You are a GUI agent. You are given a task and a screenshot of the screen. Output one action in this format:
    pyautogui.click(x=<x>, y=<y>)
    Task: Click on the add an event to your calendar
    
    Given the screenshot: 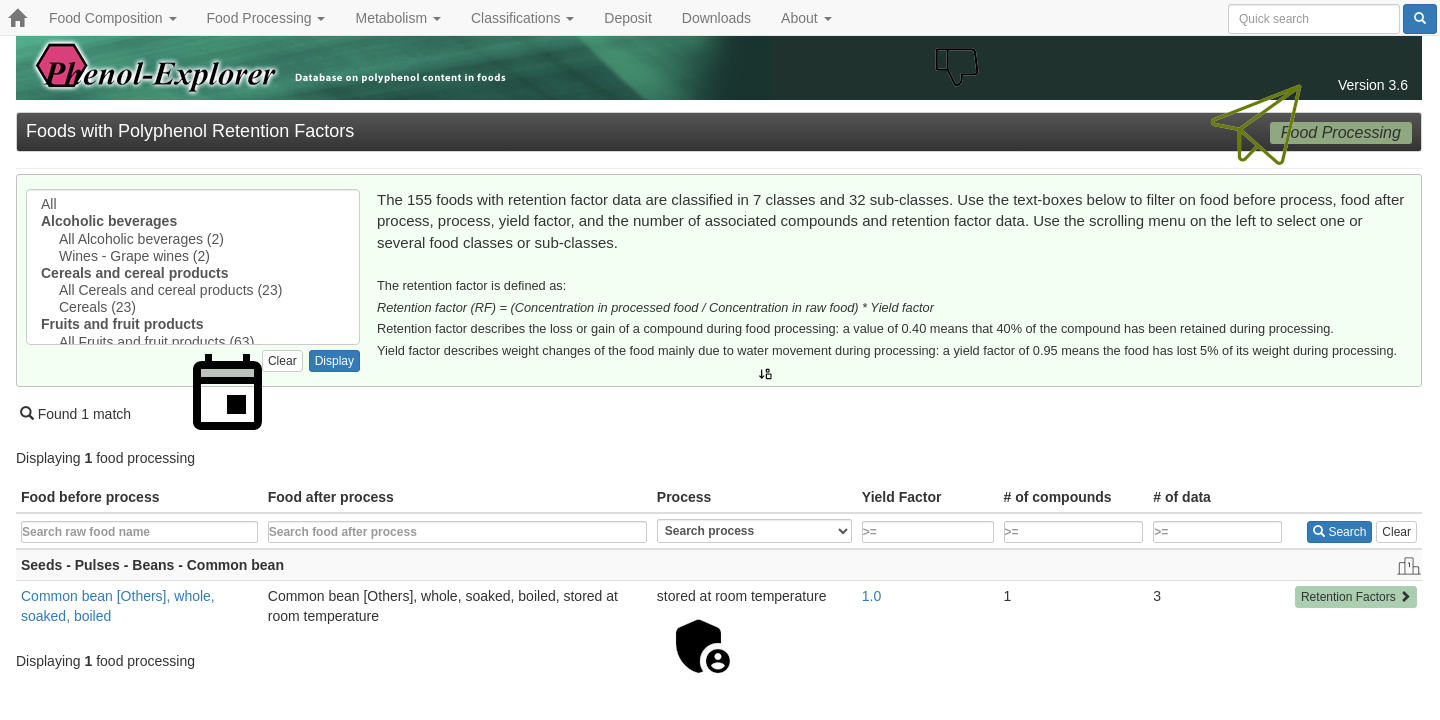 What is the action you would take?
    pyautogui.click(x=227, y=395)
    